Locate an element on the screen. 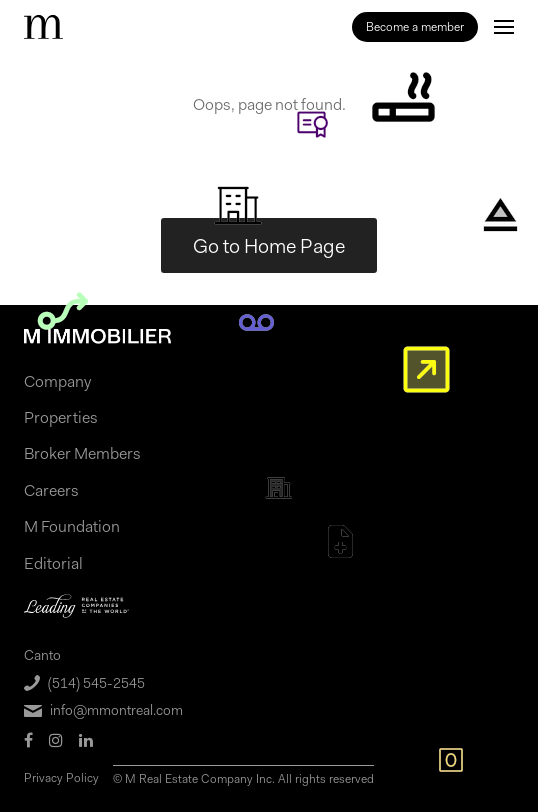  view office or workplace location is located at coordinates (236, 205).